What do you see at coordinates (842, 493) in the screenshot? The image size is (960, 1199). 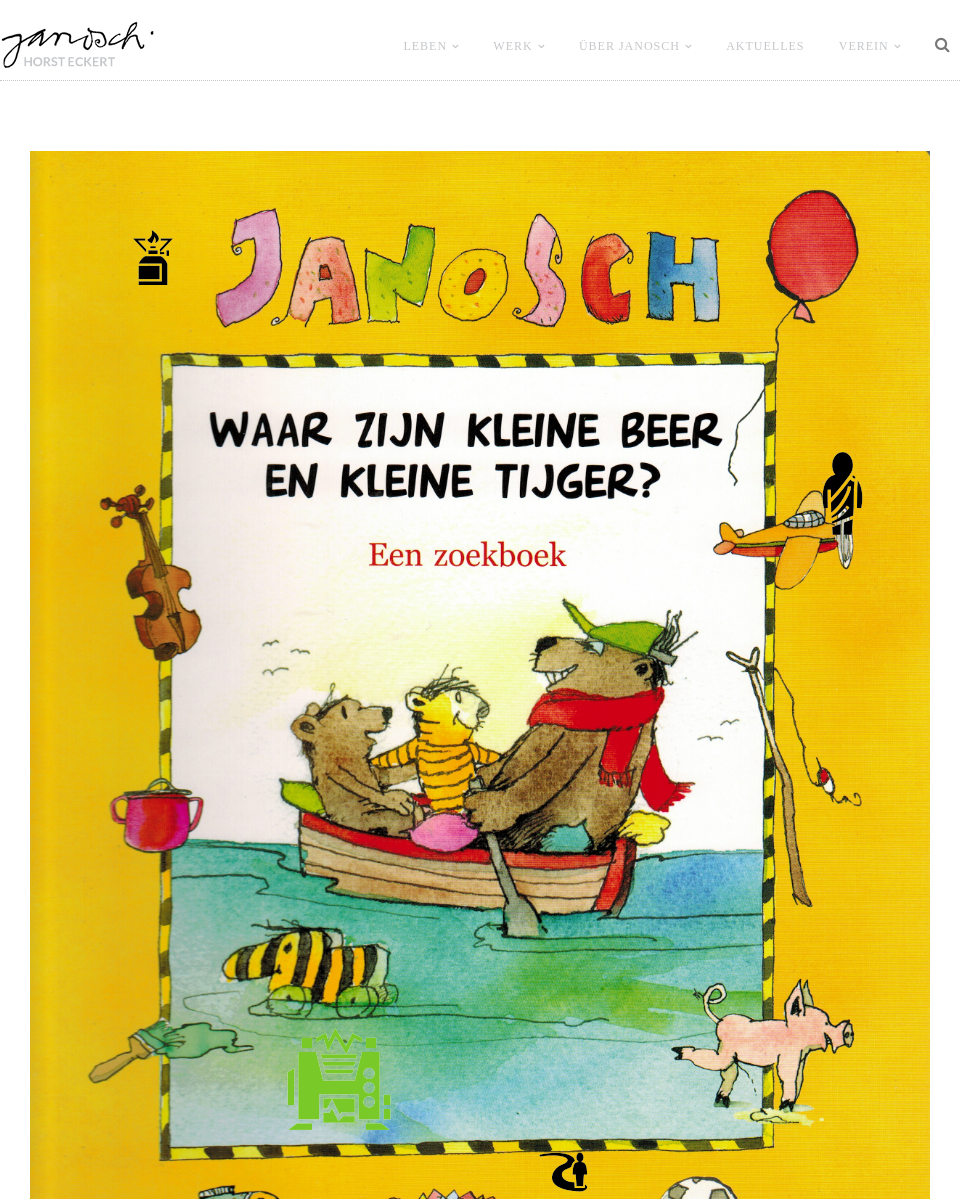 I see `select roman or ancient civilization theme` at bounding box center [842, 493].